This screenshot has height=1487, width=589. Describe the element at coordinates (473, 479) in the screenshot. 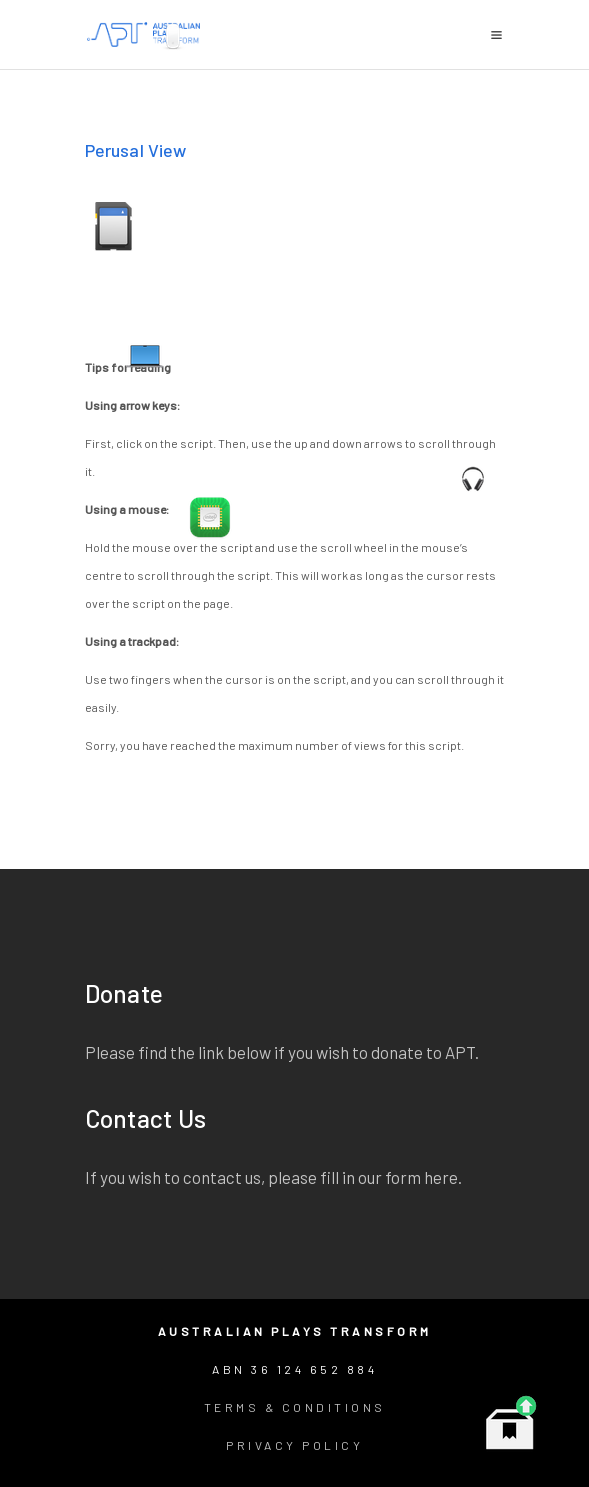

I see `connect bluetooth headphones` at that location.